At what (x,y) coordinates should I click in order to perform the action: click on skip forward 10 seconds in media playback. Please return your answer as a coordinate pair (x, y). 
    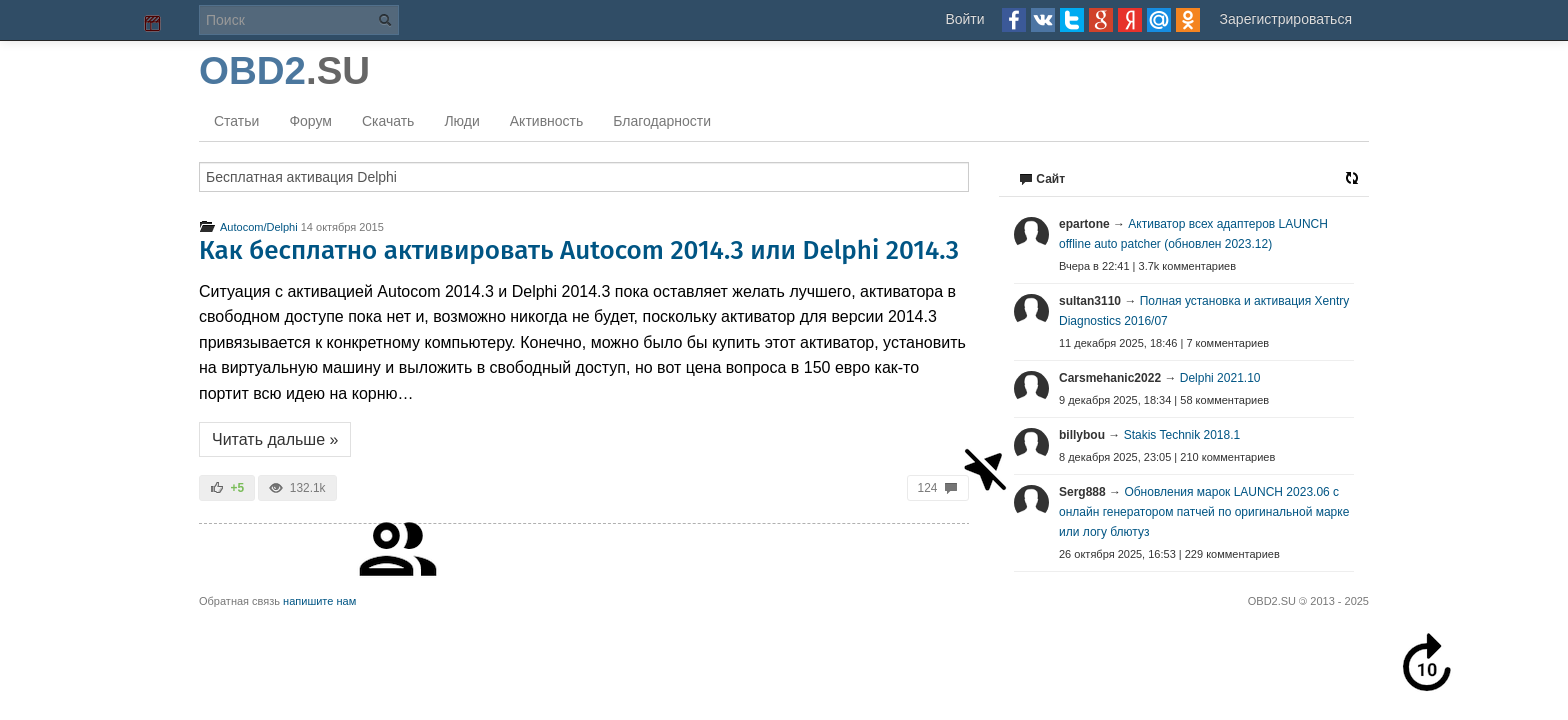
    Looking at the image, I should click on (1427, 664).